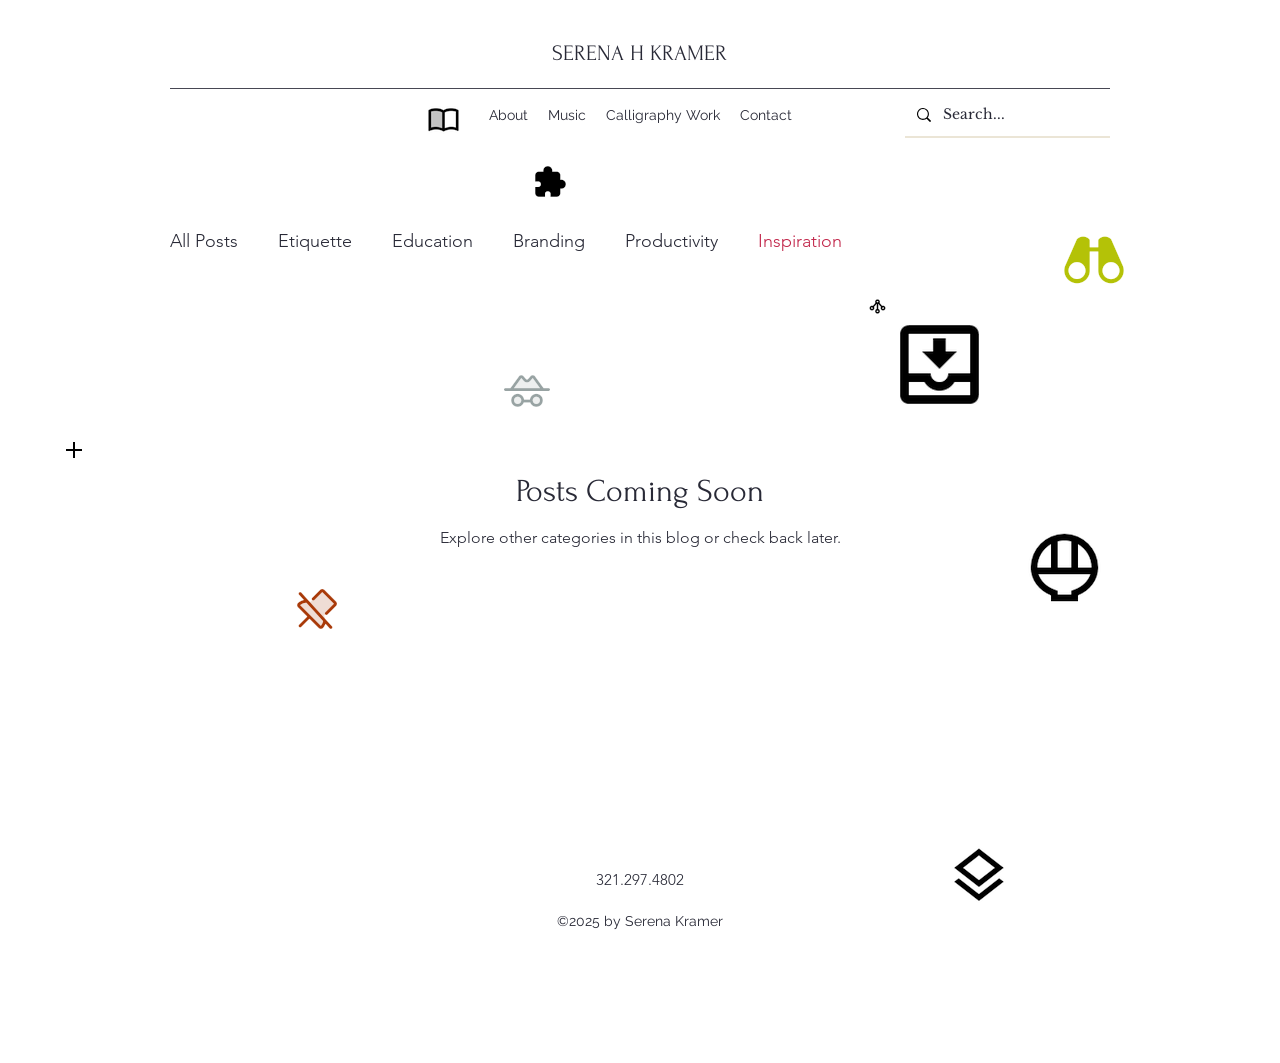  Describe the element at coordinates (527, 391) in the screenshot. I see `enable incognito or private browsing mode` at that location.